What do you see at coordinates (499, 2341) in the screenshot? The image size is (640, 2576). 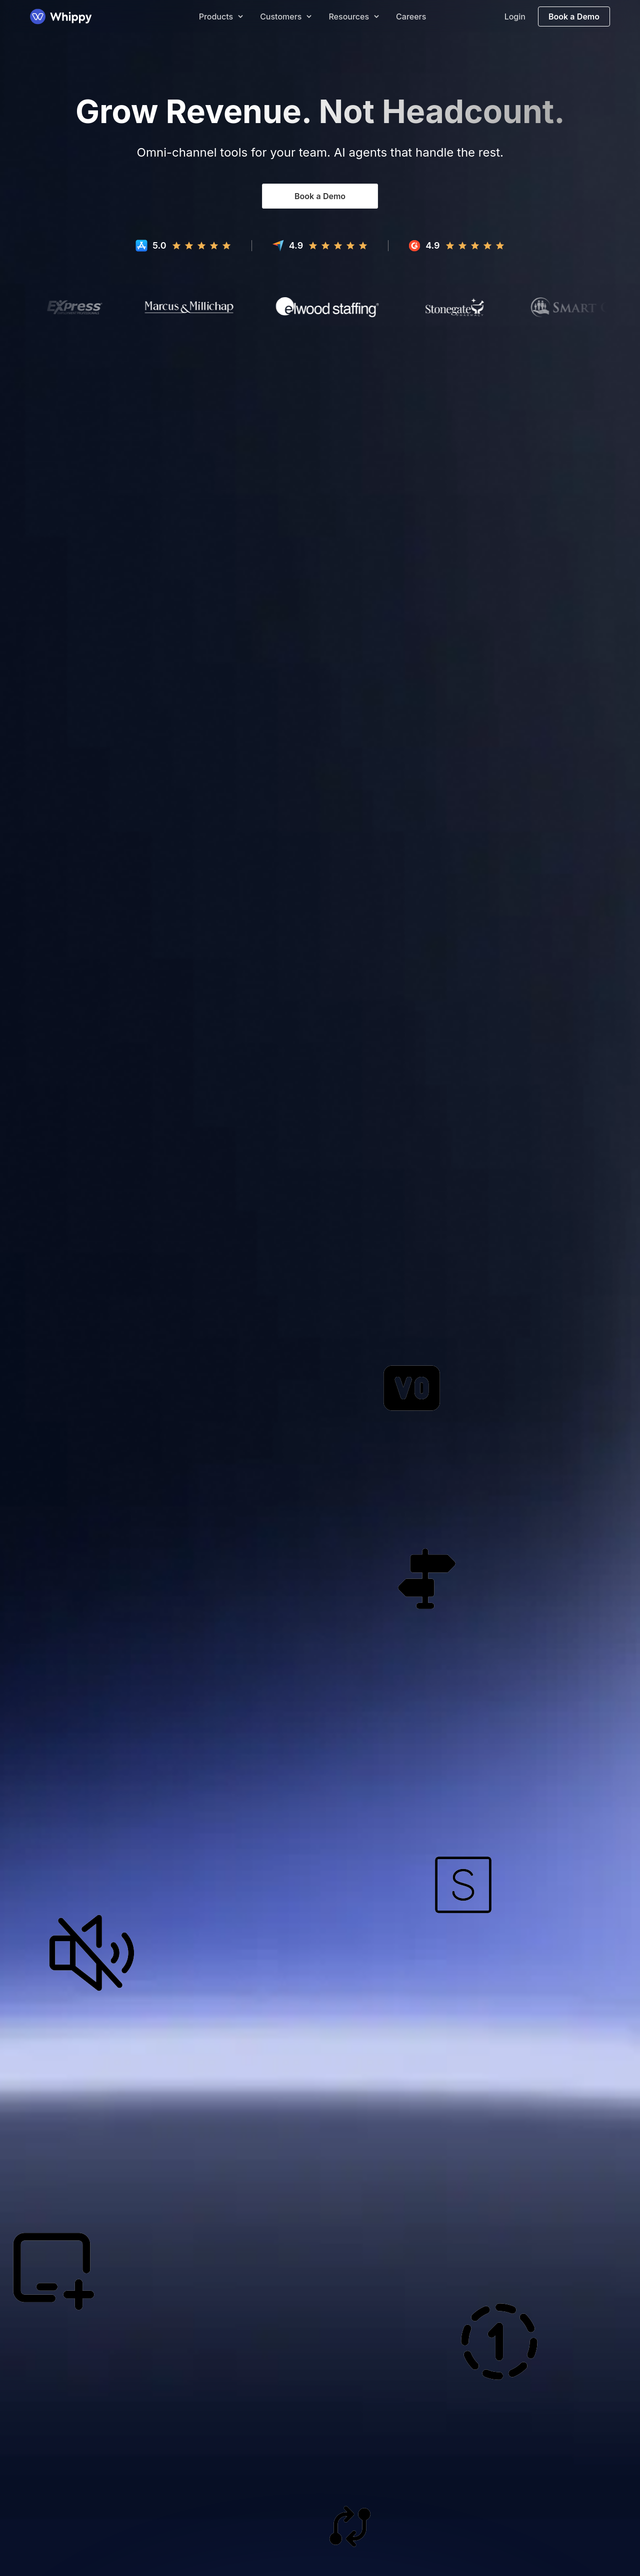 I see `indicates step one in a multi-step process` at bounding box center [499, 2341].